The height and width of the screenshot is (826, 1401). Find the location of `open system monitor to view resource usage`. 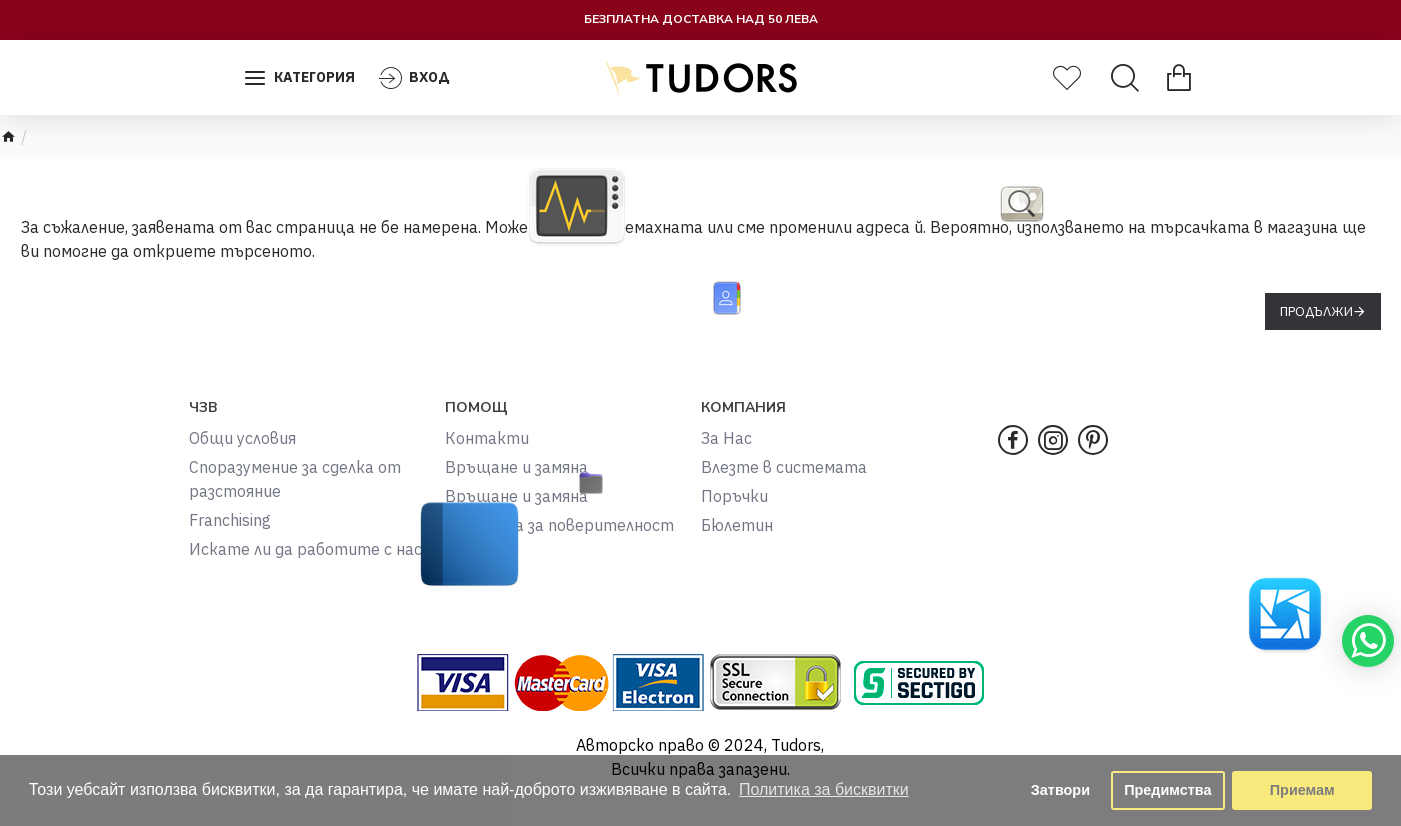

open system monitor to view resource usage is located at coordinates (577, 206).